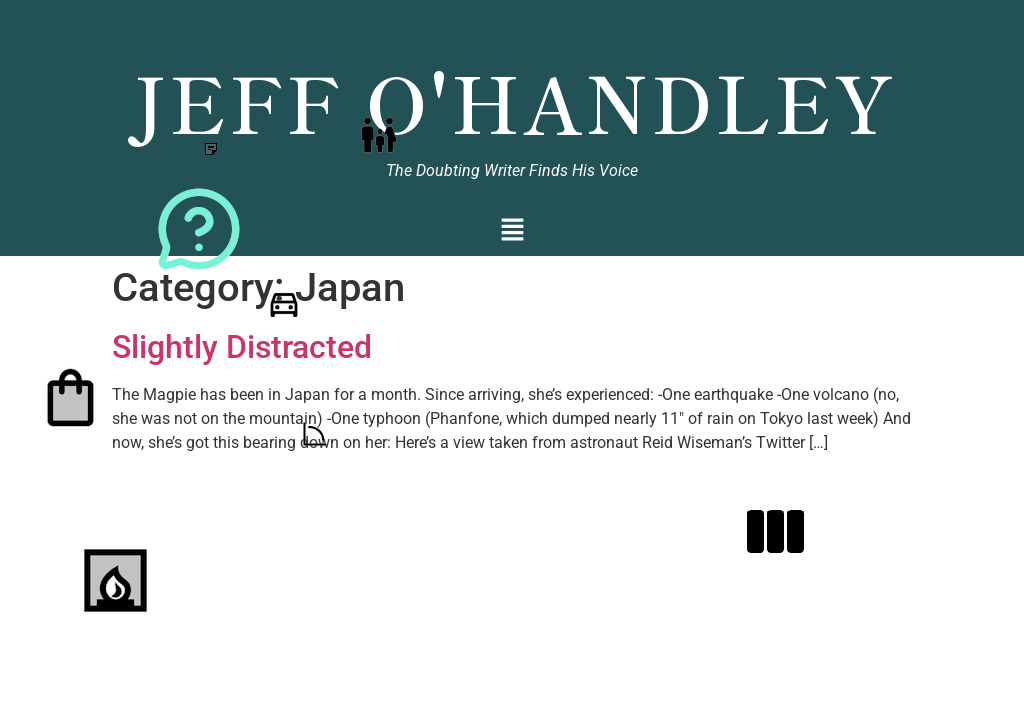 This screenshot has width=1024, height=720. What do you see at coordinates (199, 229) in the screenshot?
I see `access help or support chat` at bounding box center [199, 229].